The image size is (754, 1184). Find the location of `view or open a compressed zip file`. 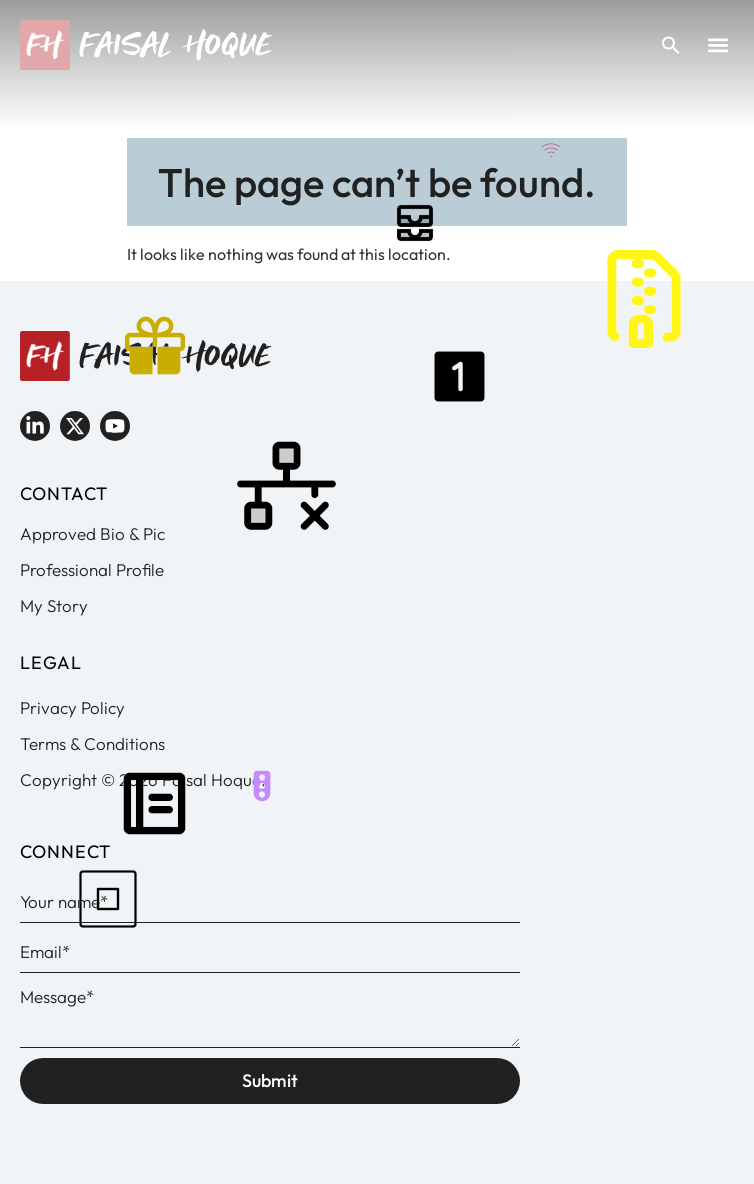

view or open a compressed zip file is located at coordinates (644, 299).